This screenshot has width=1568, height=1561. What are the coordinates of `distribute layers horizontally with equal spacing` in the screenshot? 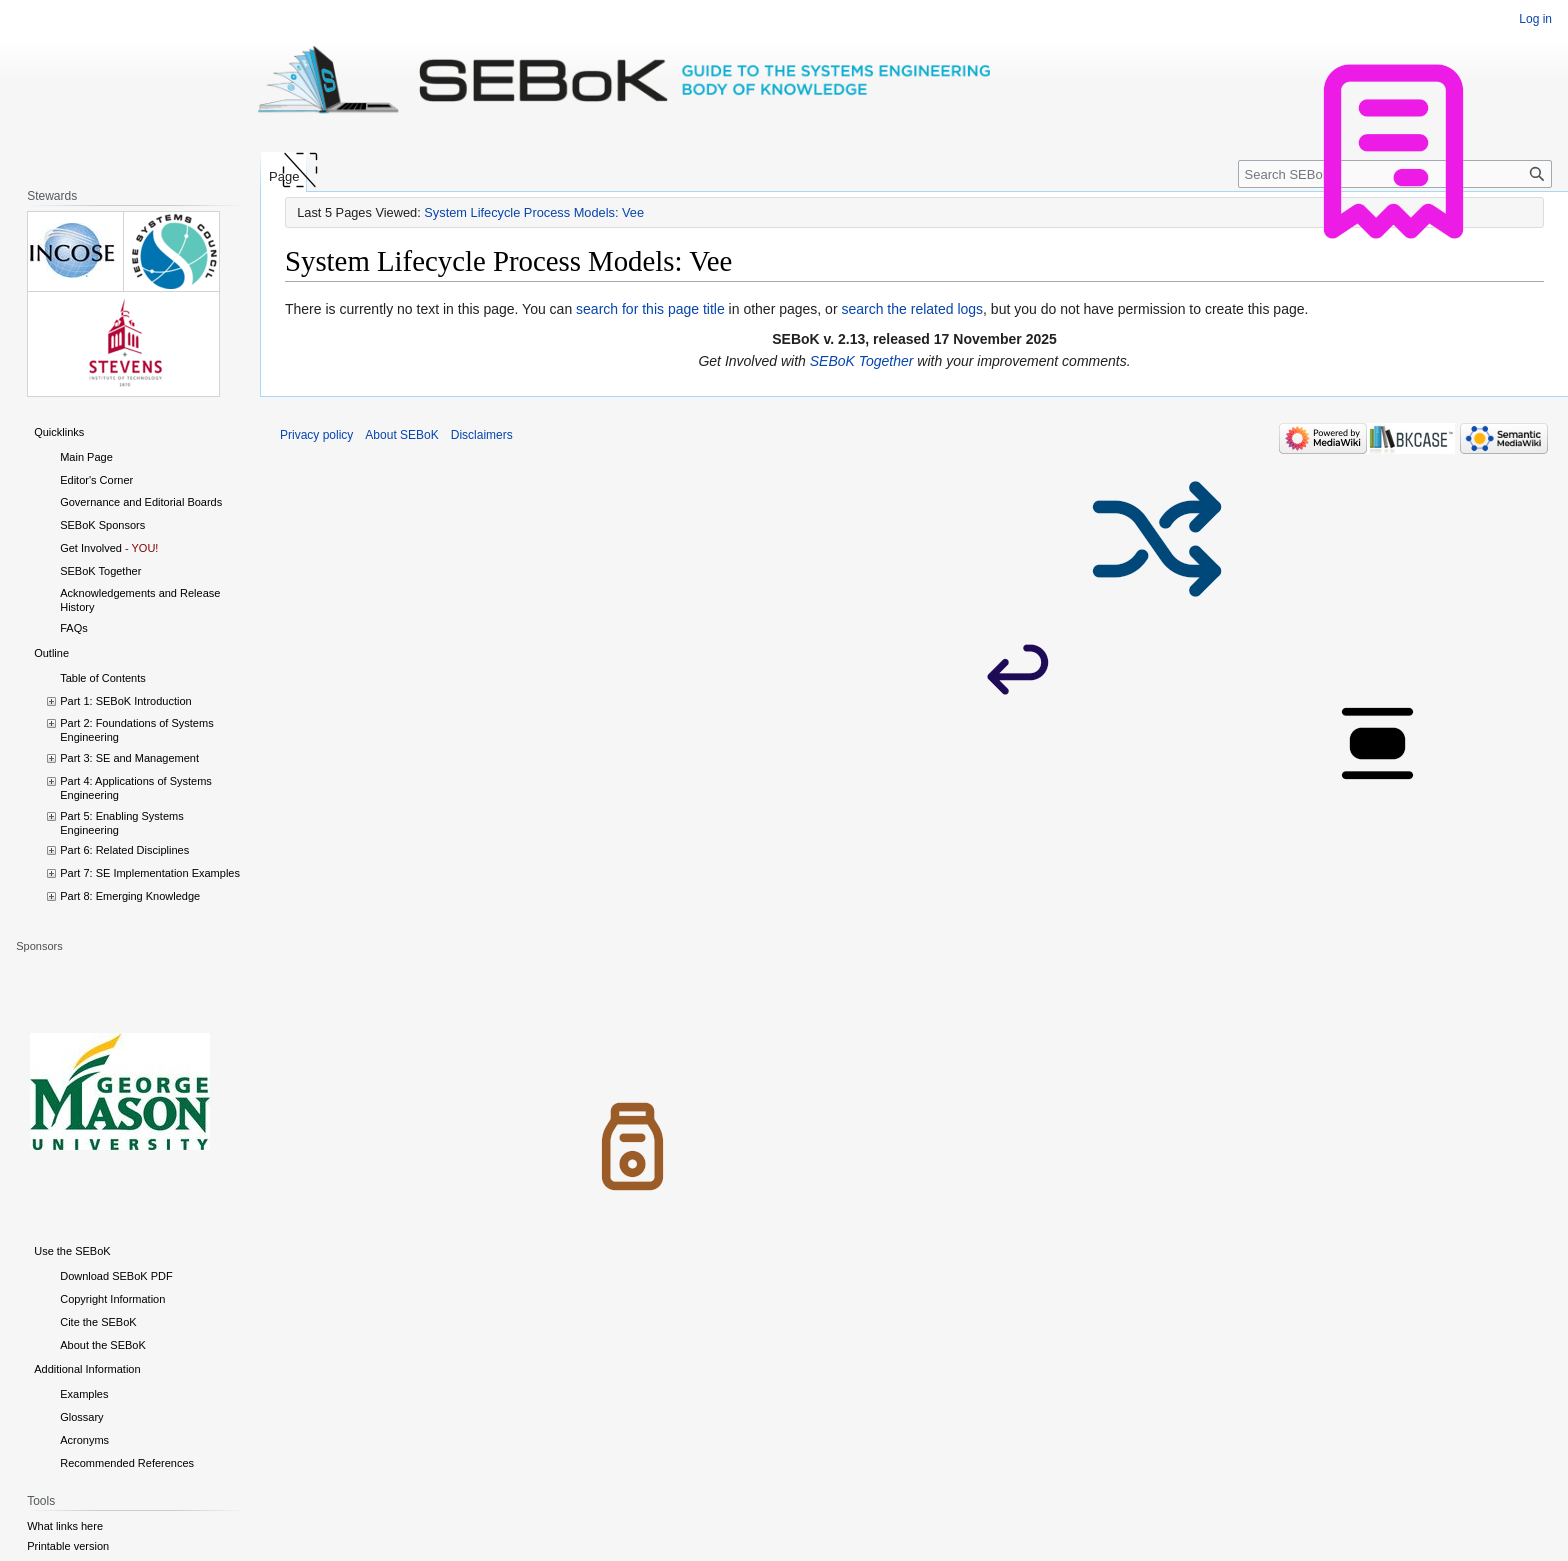 It's located at (1377, 743).